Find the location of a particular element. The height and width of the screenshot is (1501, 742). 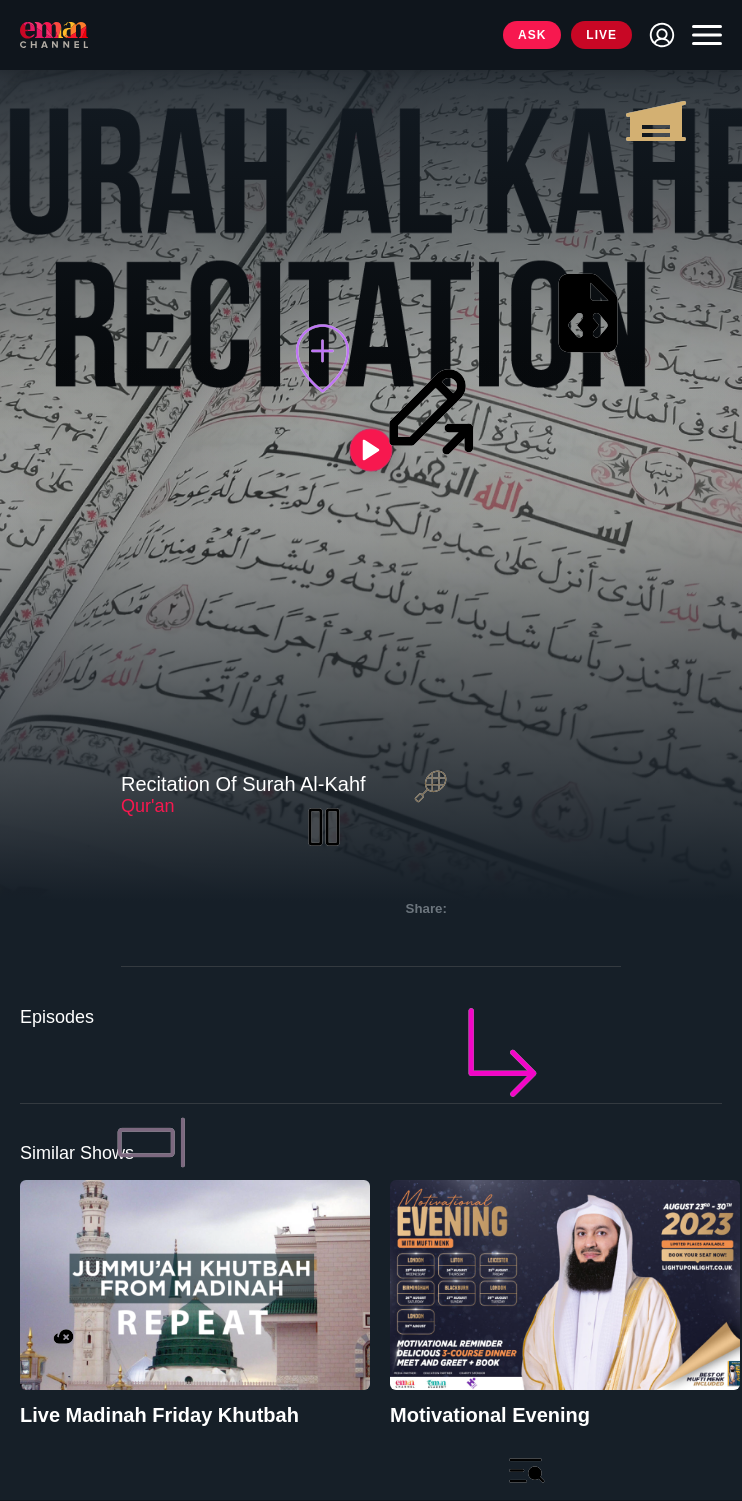

switch to column layout view is located at coordinates (324, 827).